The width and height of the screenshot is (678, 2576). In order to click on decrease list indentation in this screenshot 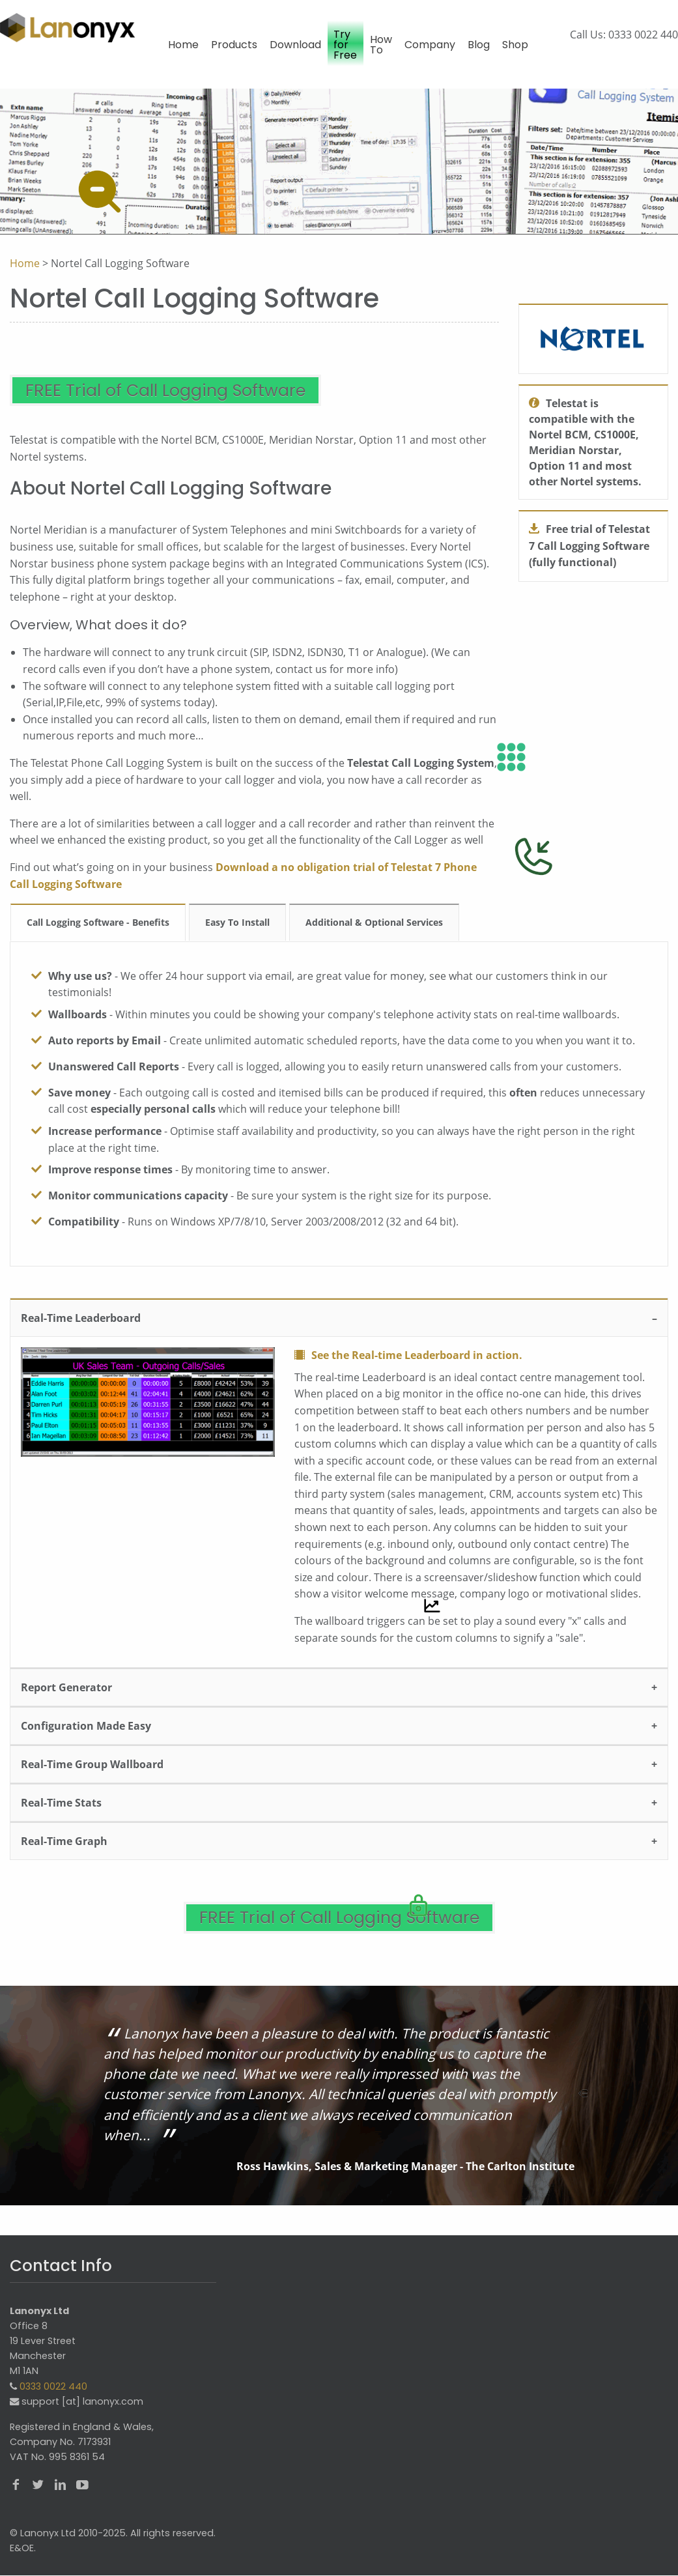, I will do `click(583, 2093)`.